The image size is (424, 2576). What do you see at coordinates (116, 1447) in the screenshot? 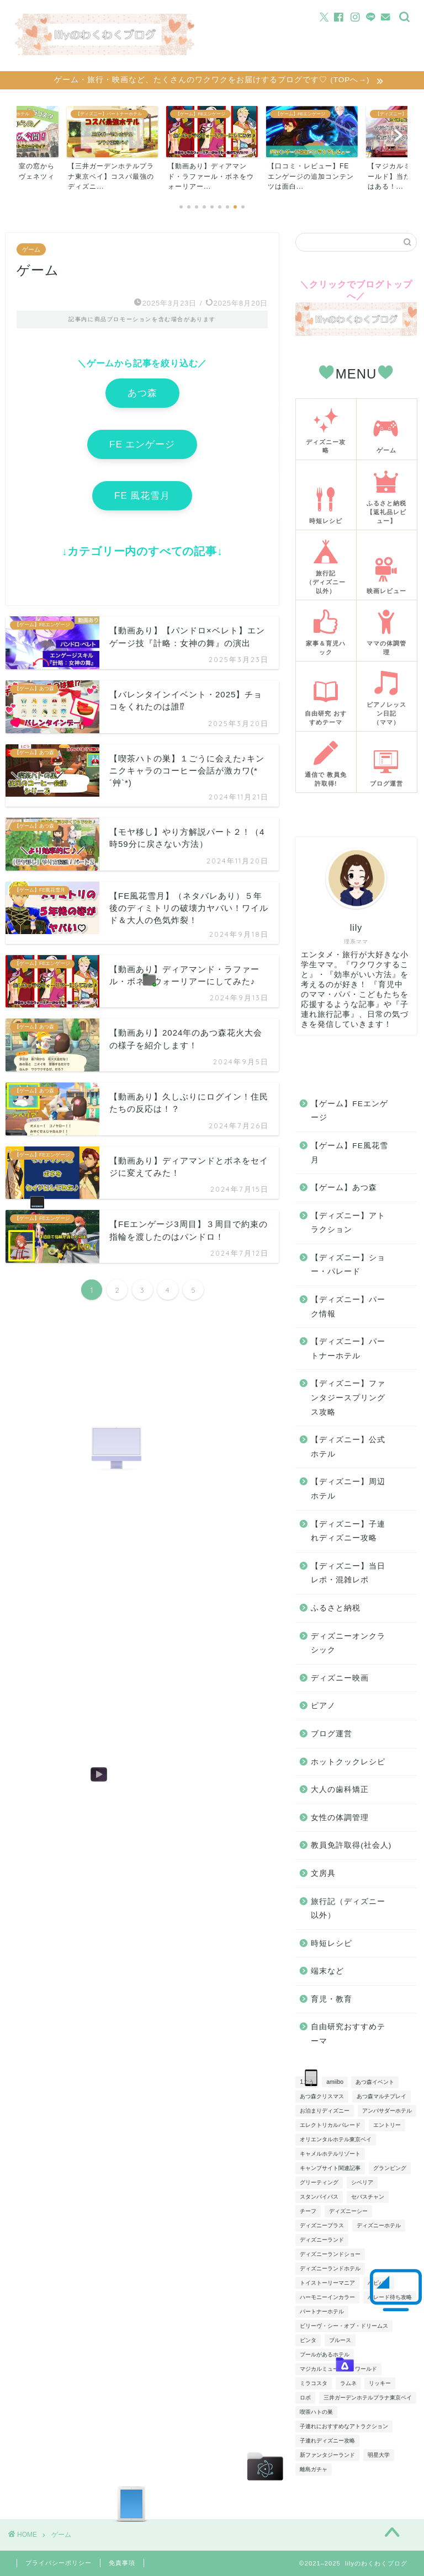
I see `represents a connected iMac device` at bounding box center [116, 1447].